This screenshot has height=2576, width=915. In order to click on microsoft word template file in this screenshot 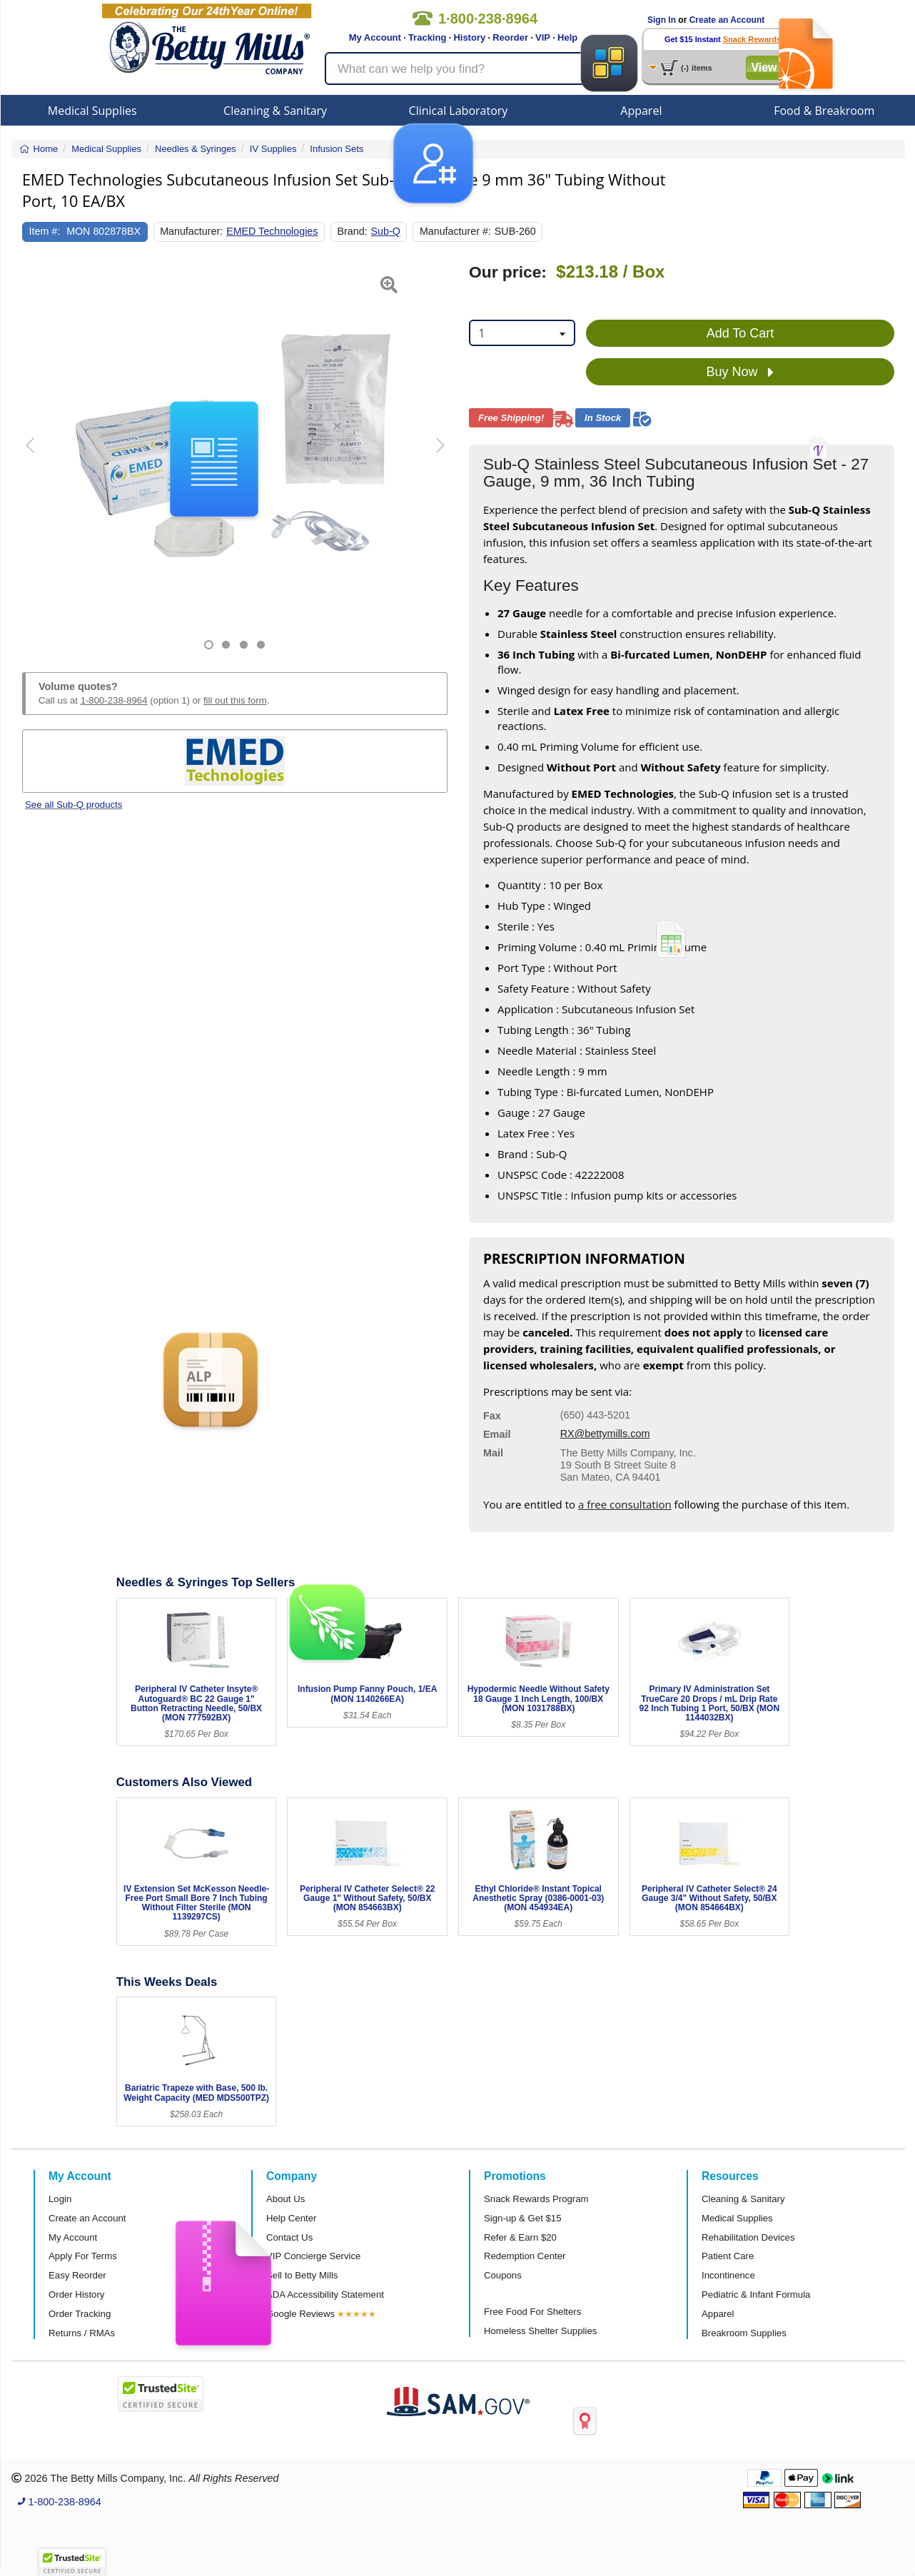, I will do `click(214, 461)`.